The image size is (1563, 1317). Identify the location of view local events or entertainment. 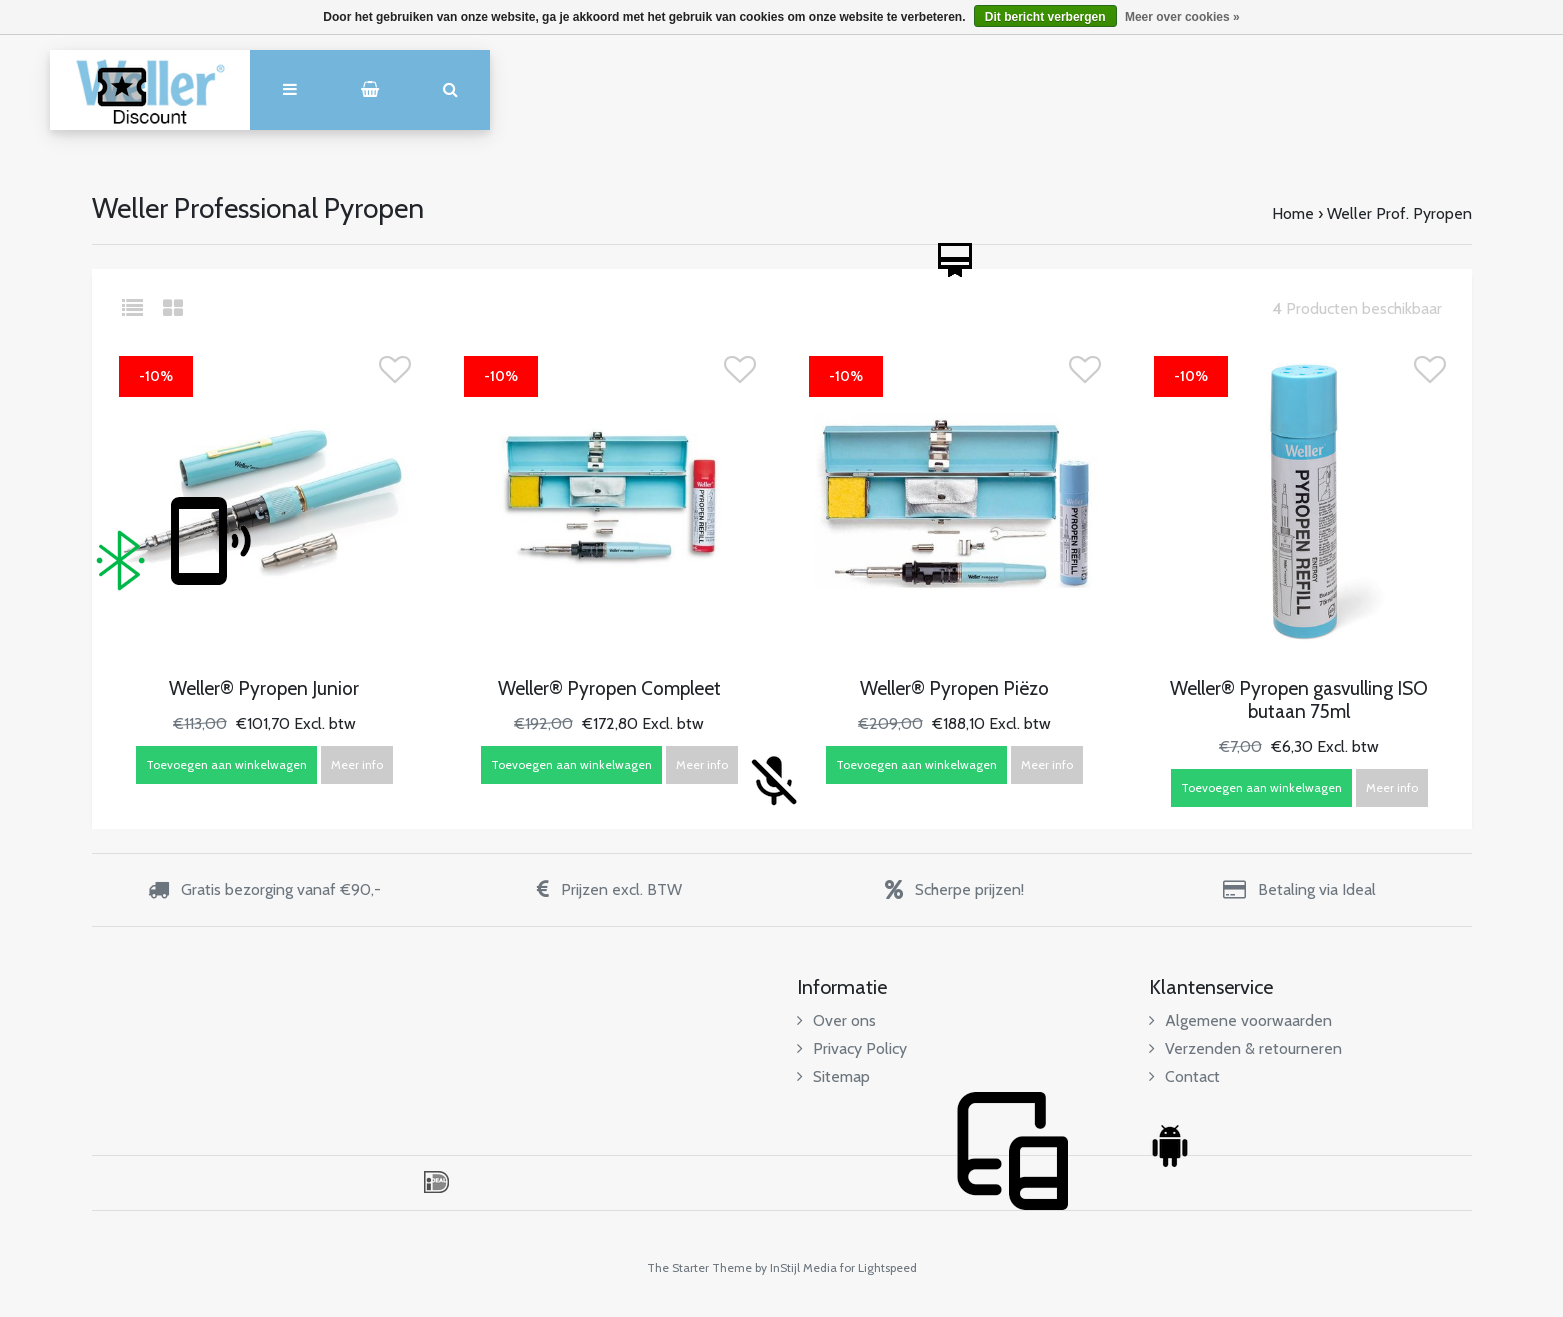
(122, 87).